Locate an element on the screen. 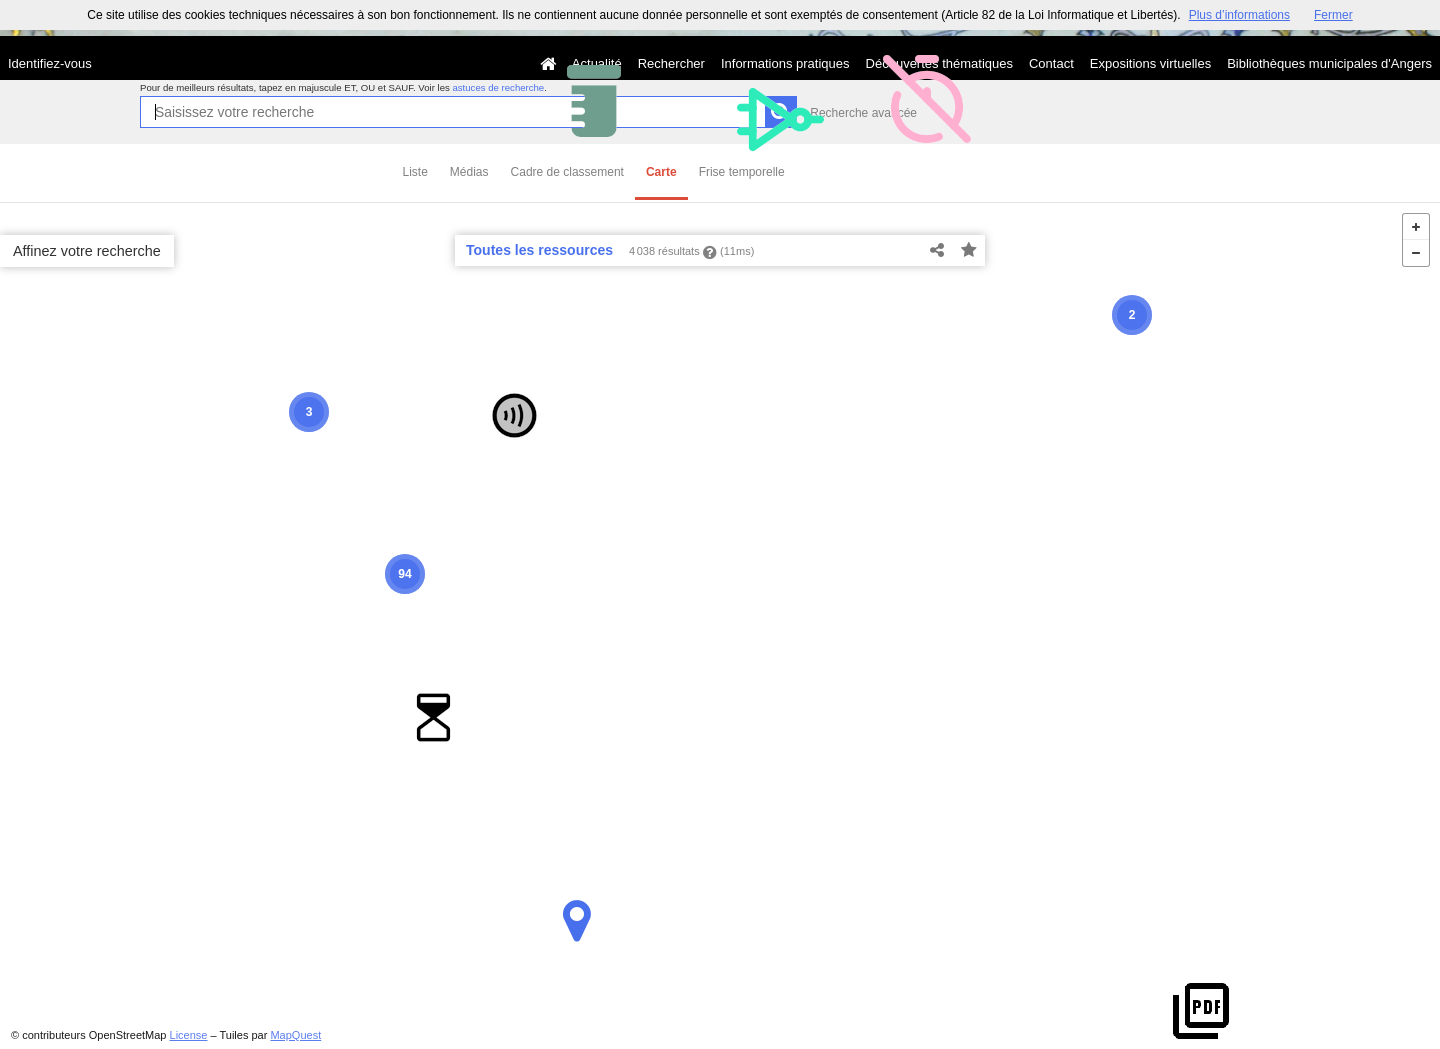  save or export as PDF is located at coordinates (1201, 1011).